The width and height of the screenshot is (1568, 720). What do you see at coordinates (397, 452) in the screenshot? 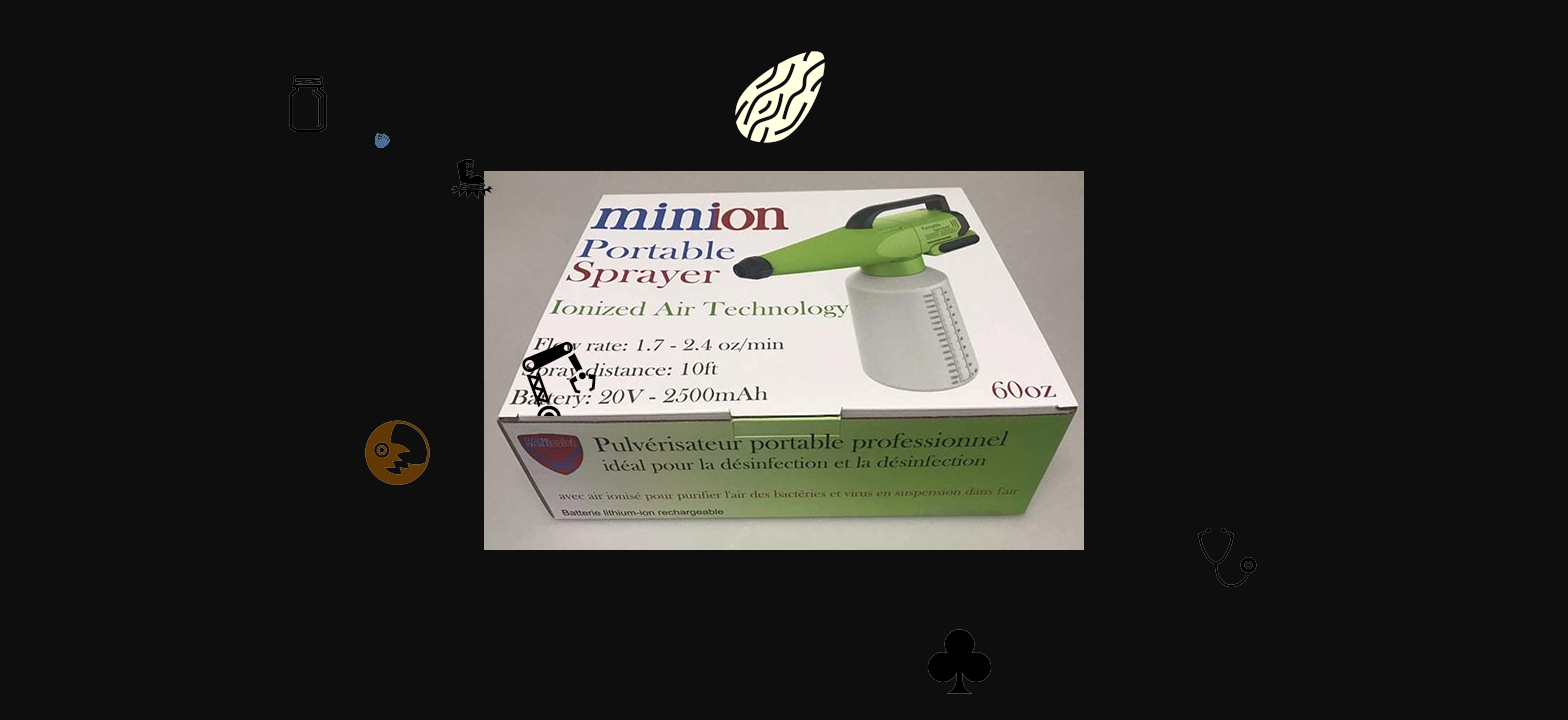
I see `toggle dark mode or night theme` at bounding box center [397, 452].